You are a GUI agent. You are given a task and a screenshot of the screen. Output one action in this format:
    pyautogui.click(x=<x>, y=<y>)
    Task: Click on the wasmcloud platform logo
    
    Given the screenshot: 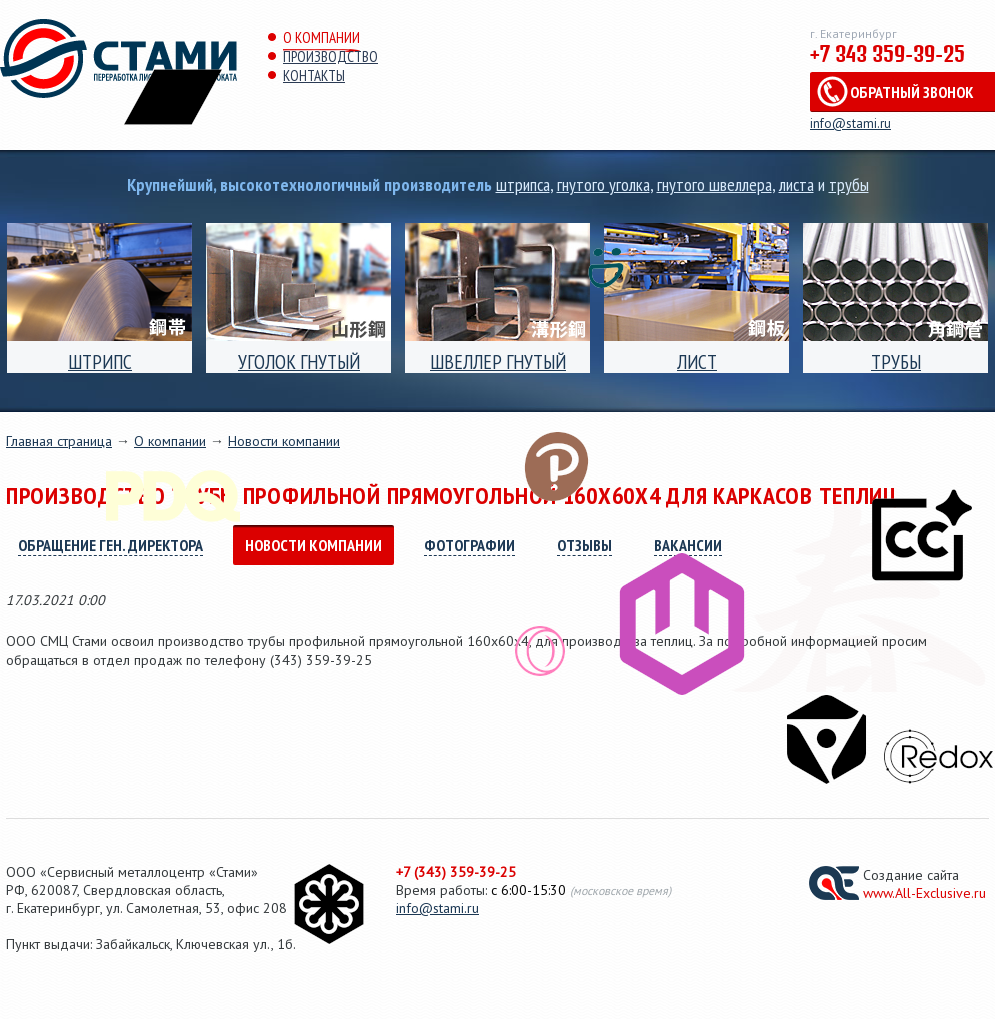 What is the action you would take?
    pyautogui.click(x=682, y=624)
    